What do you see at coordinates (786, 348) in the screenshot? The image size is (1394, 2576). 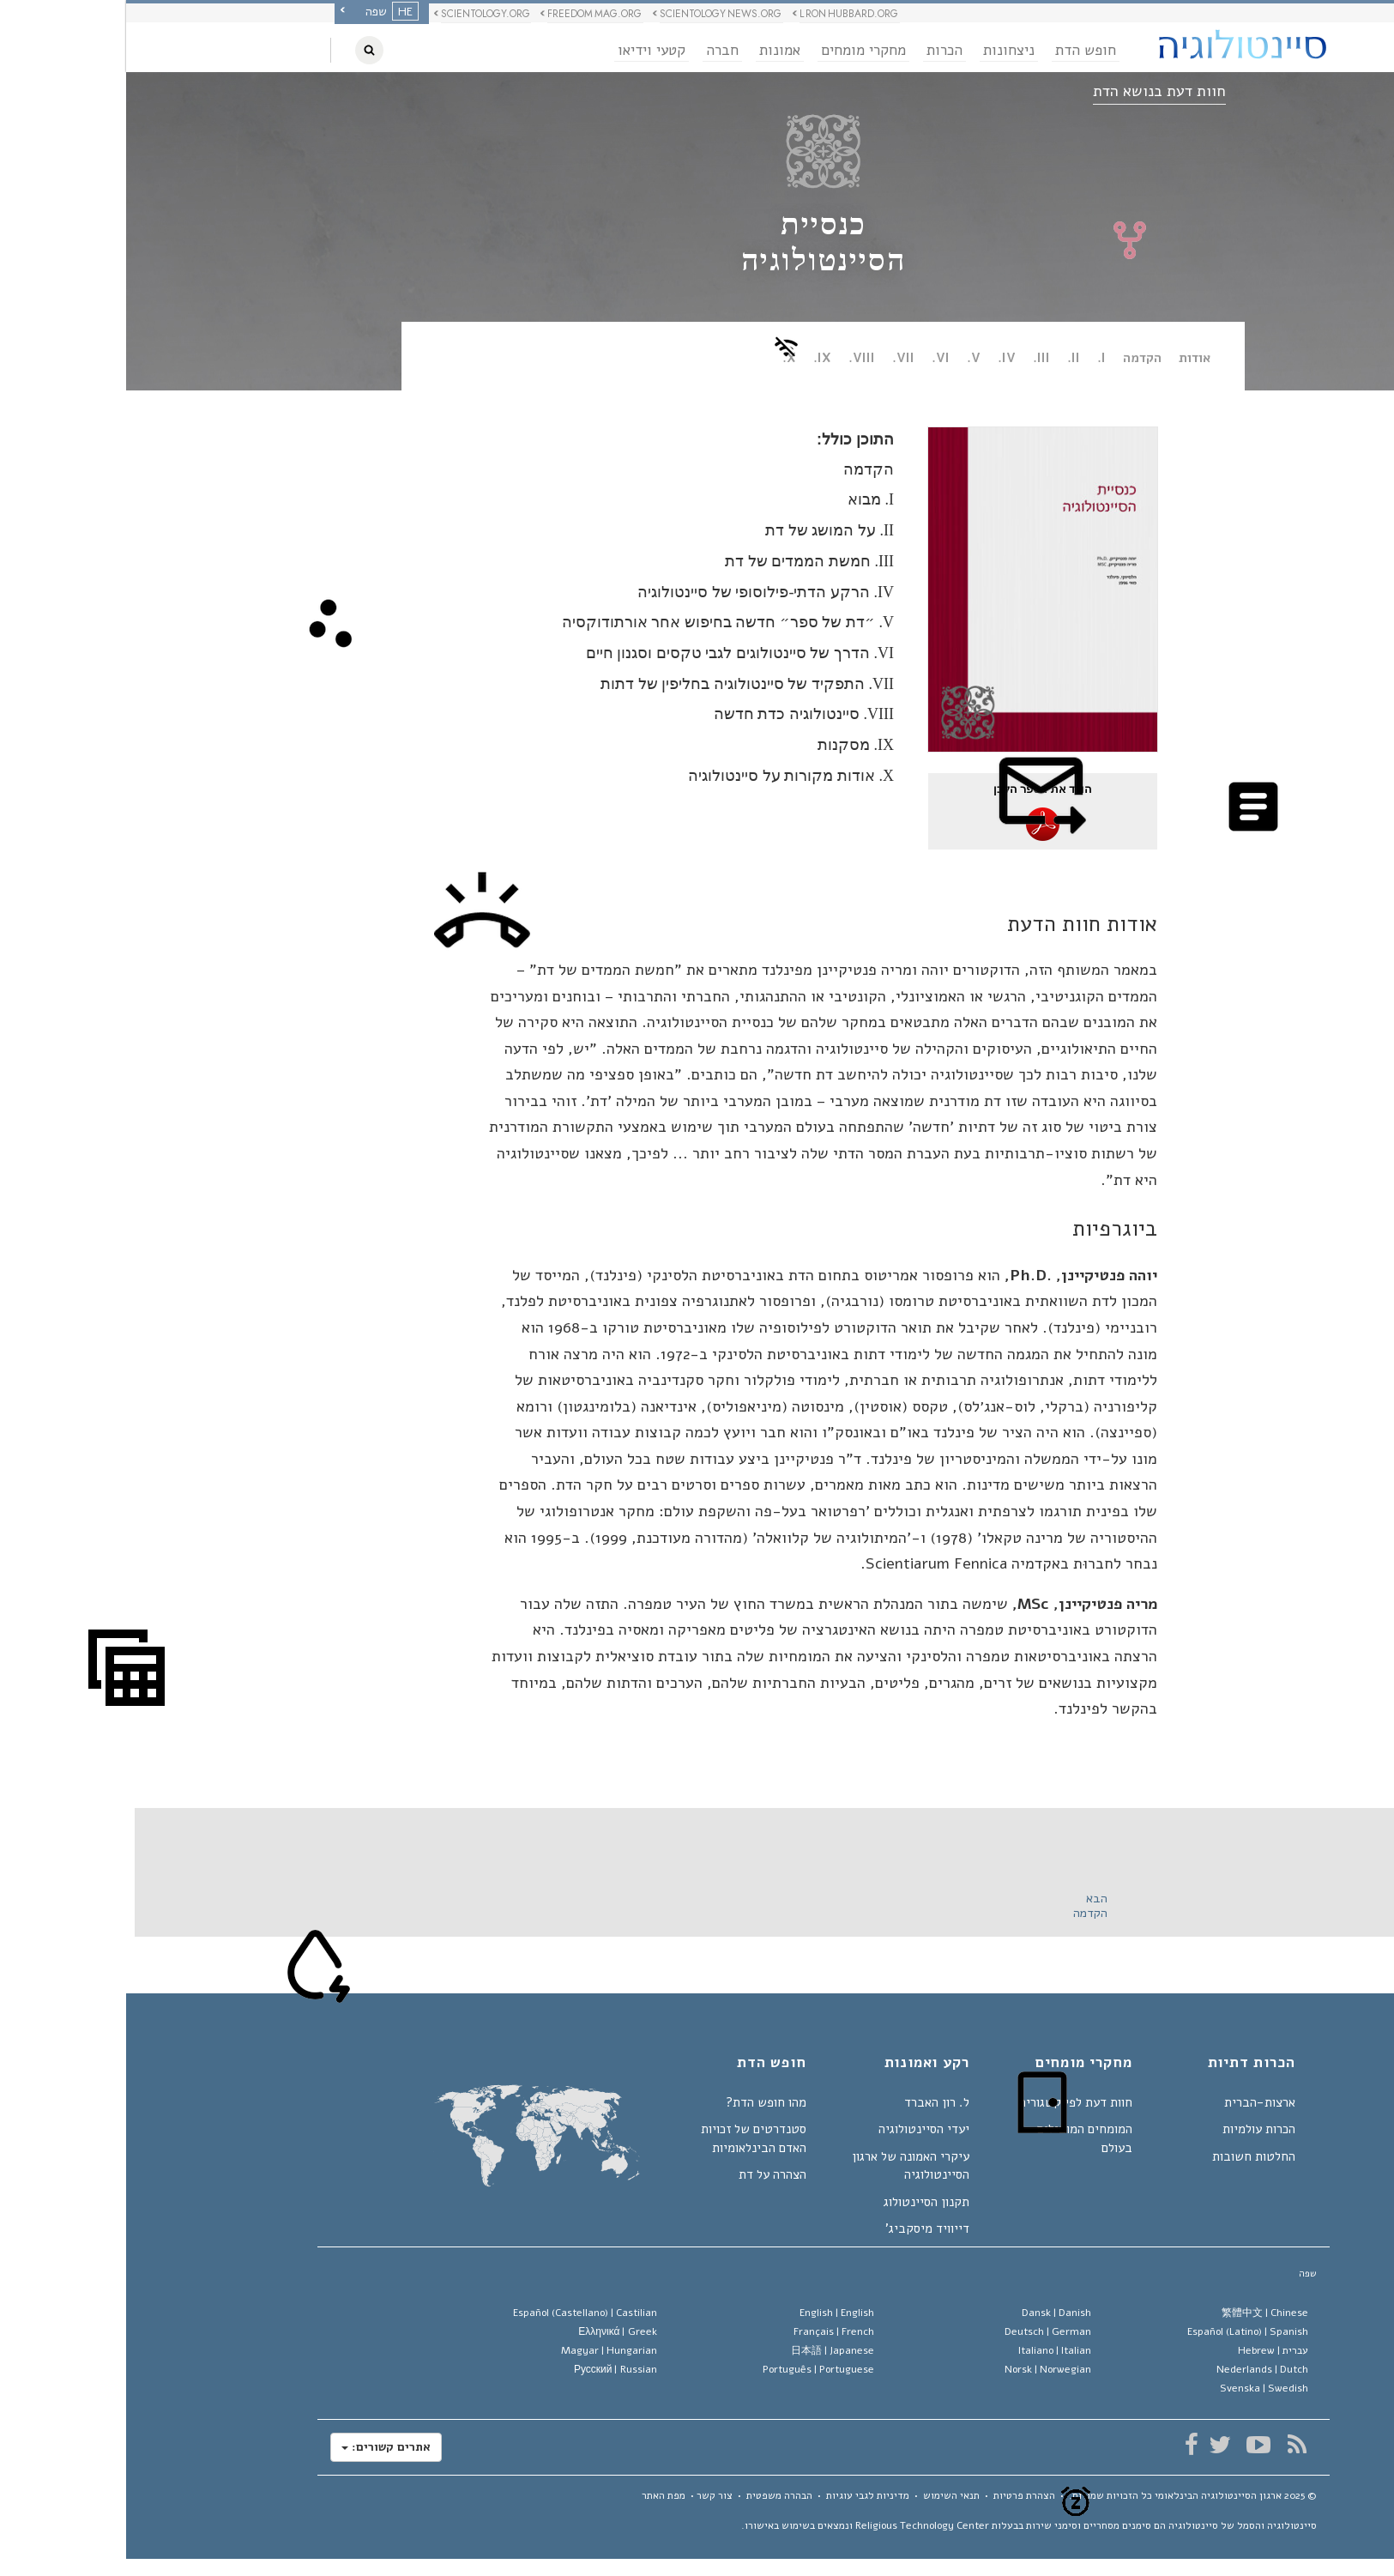 I see `indicates wifi is disabled or unavailable` at bounding box center [786, 348].